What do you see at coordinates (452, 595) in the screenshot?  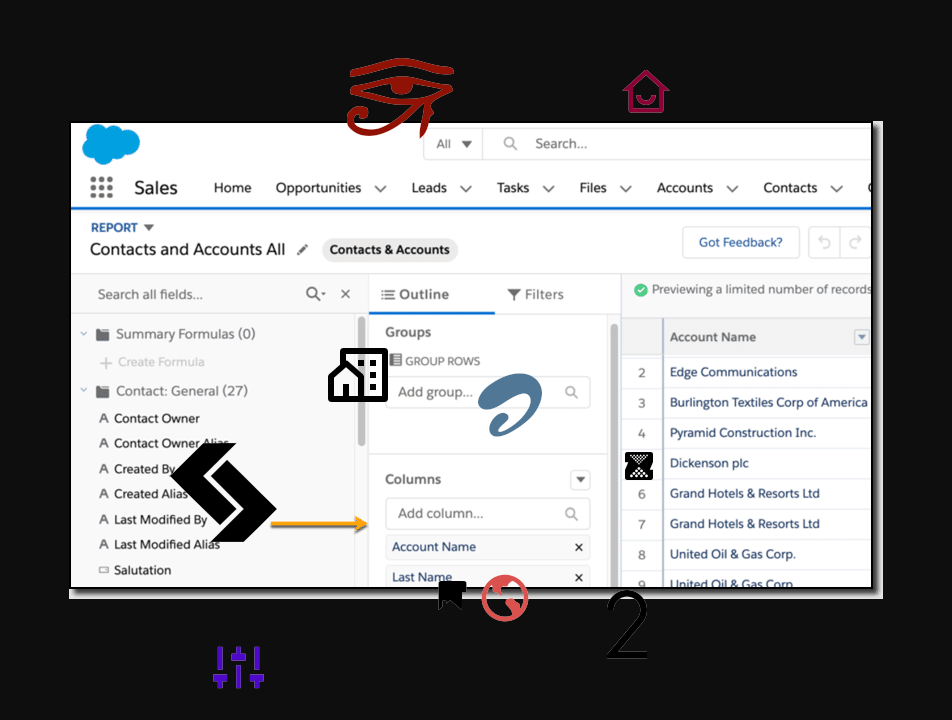 I see `homepage app logo` at bounding box center [452, 595].